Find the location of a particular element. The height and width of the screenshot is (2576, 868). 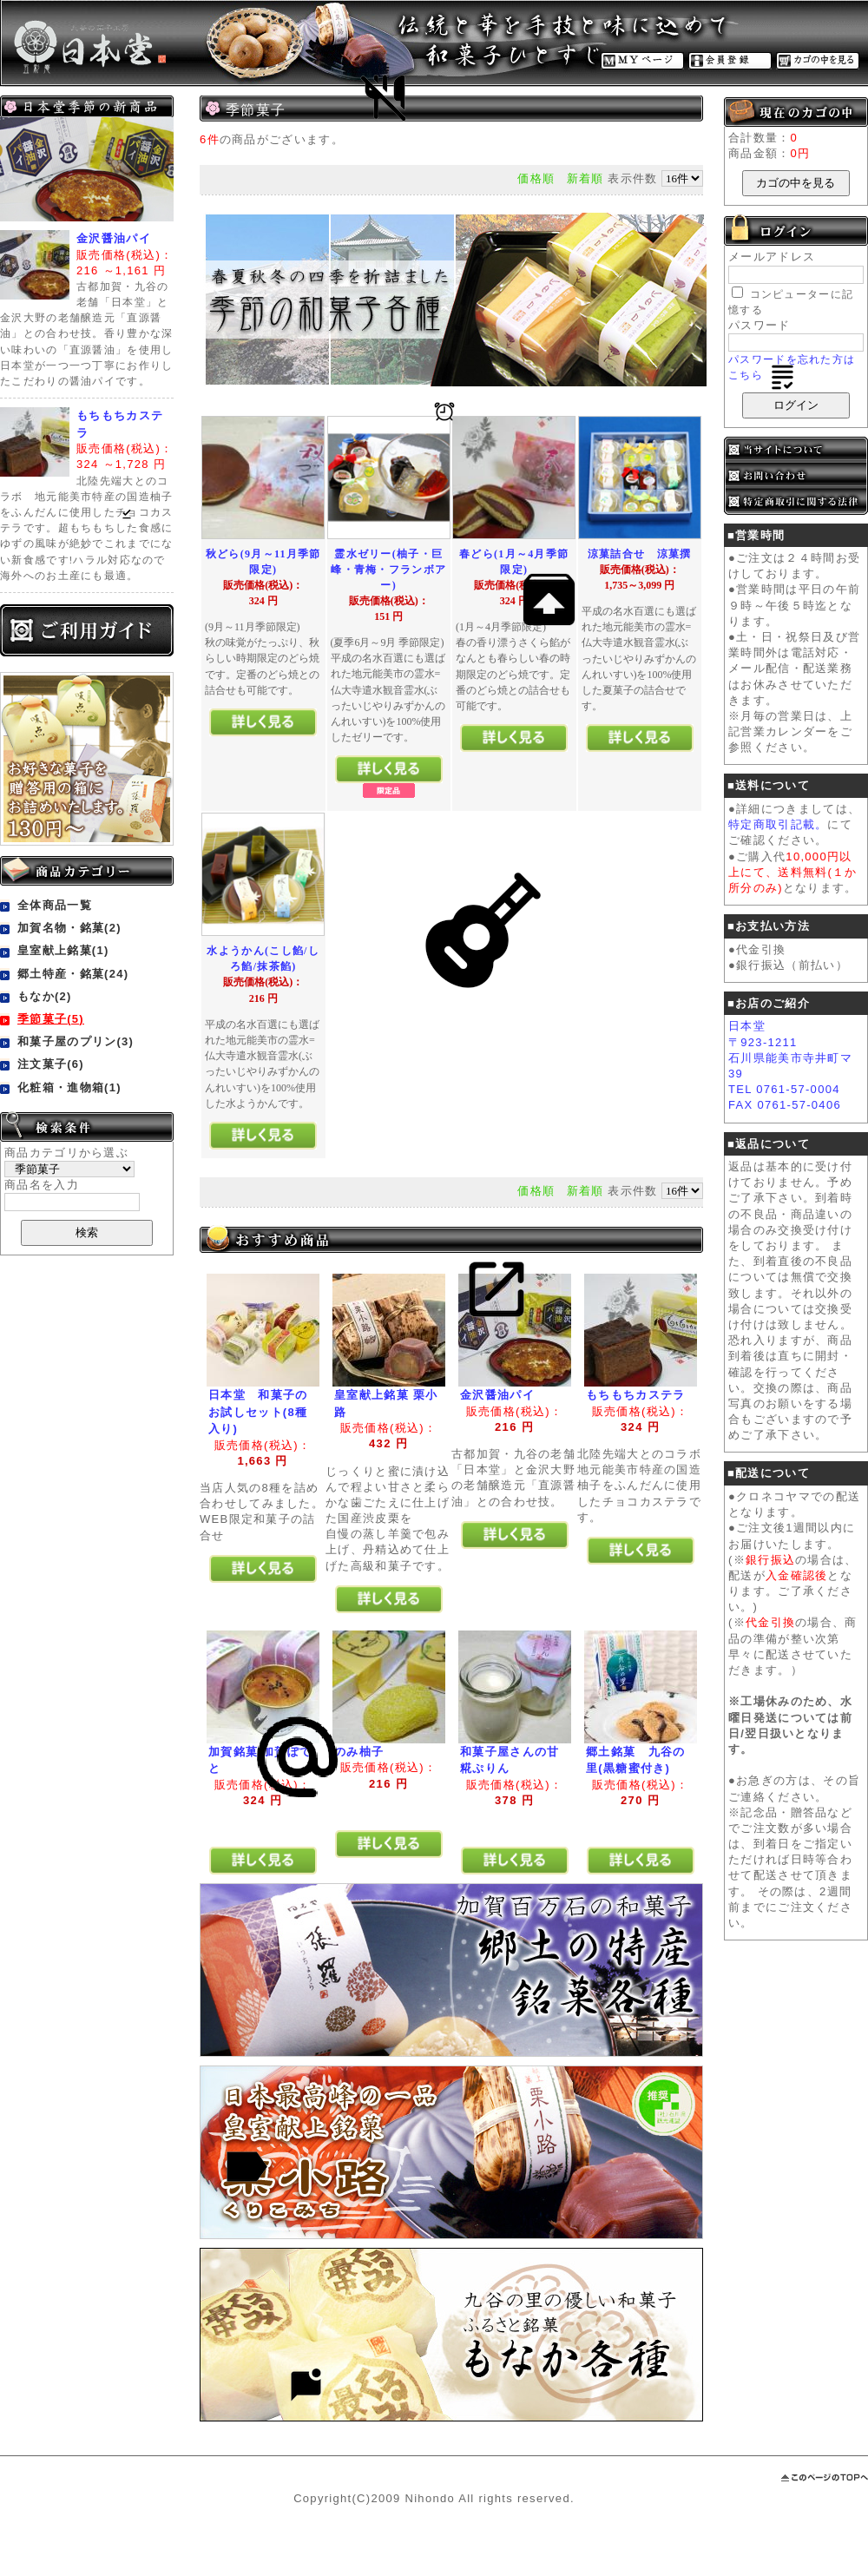

add or manage labels for organization is located at coordinates (246, 2166).